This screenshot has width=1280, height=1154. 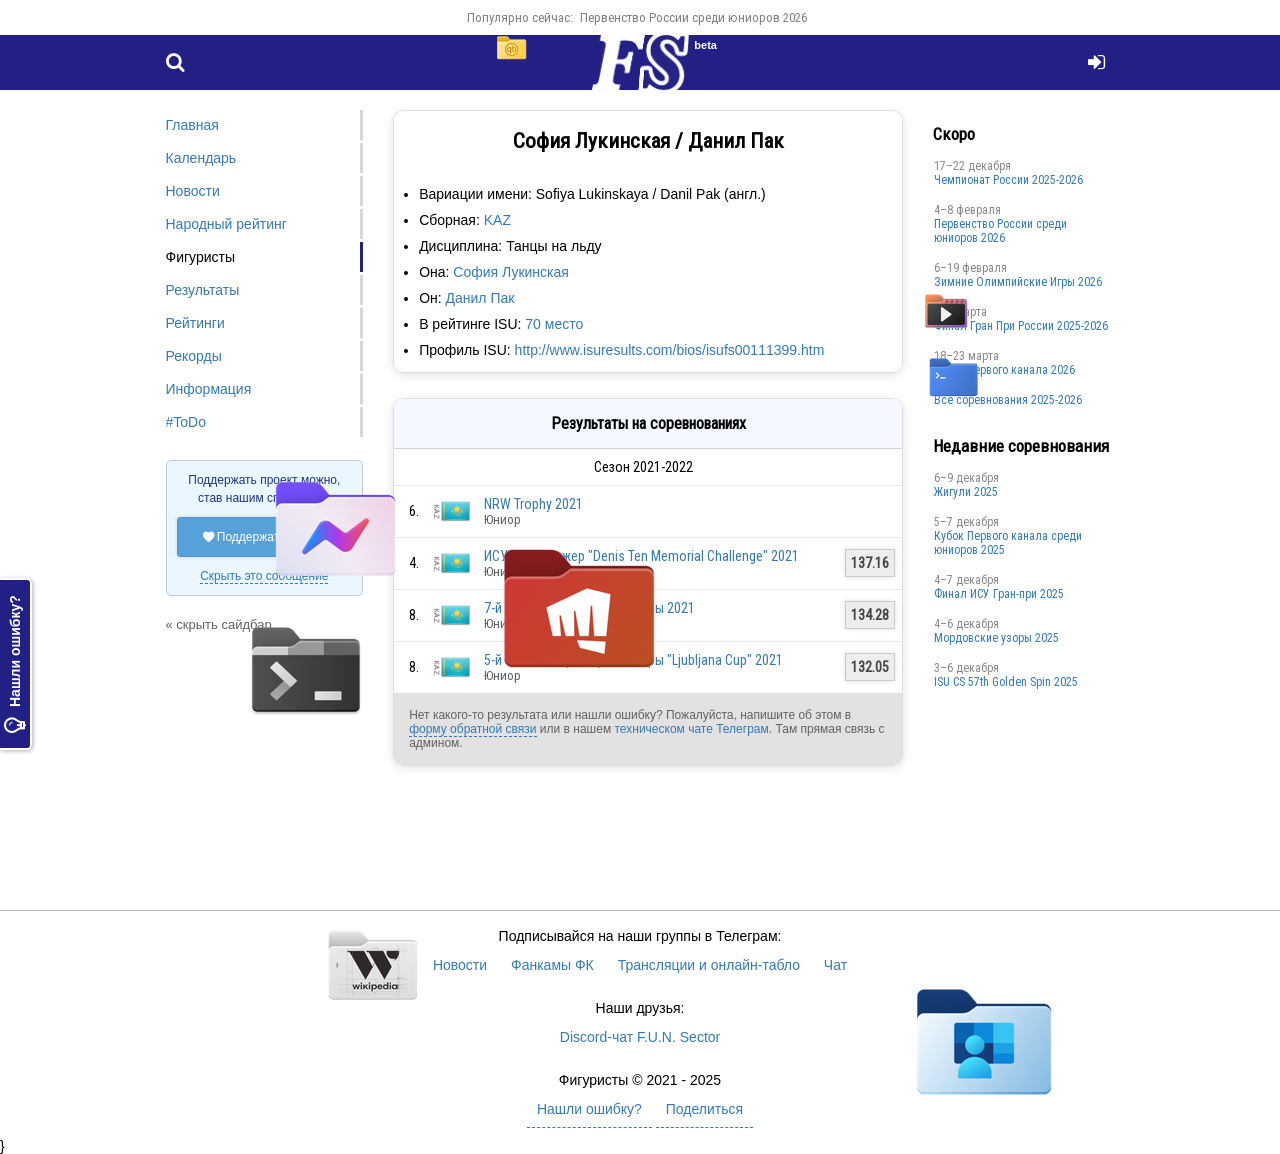 I want to click on open windows terminal projects folder, so click(x=305, y=672).